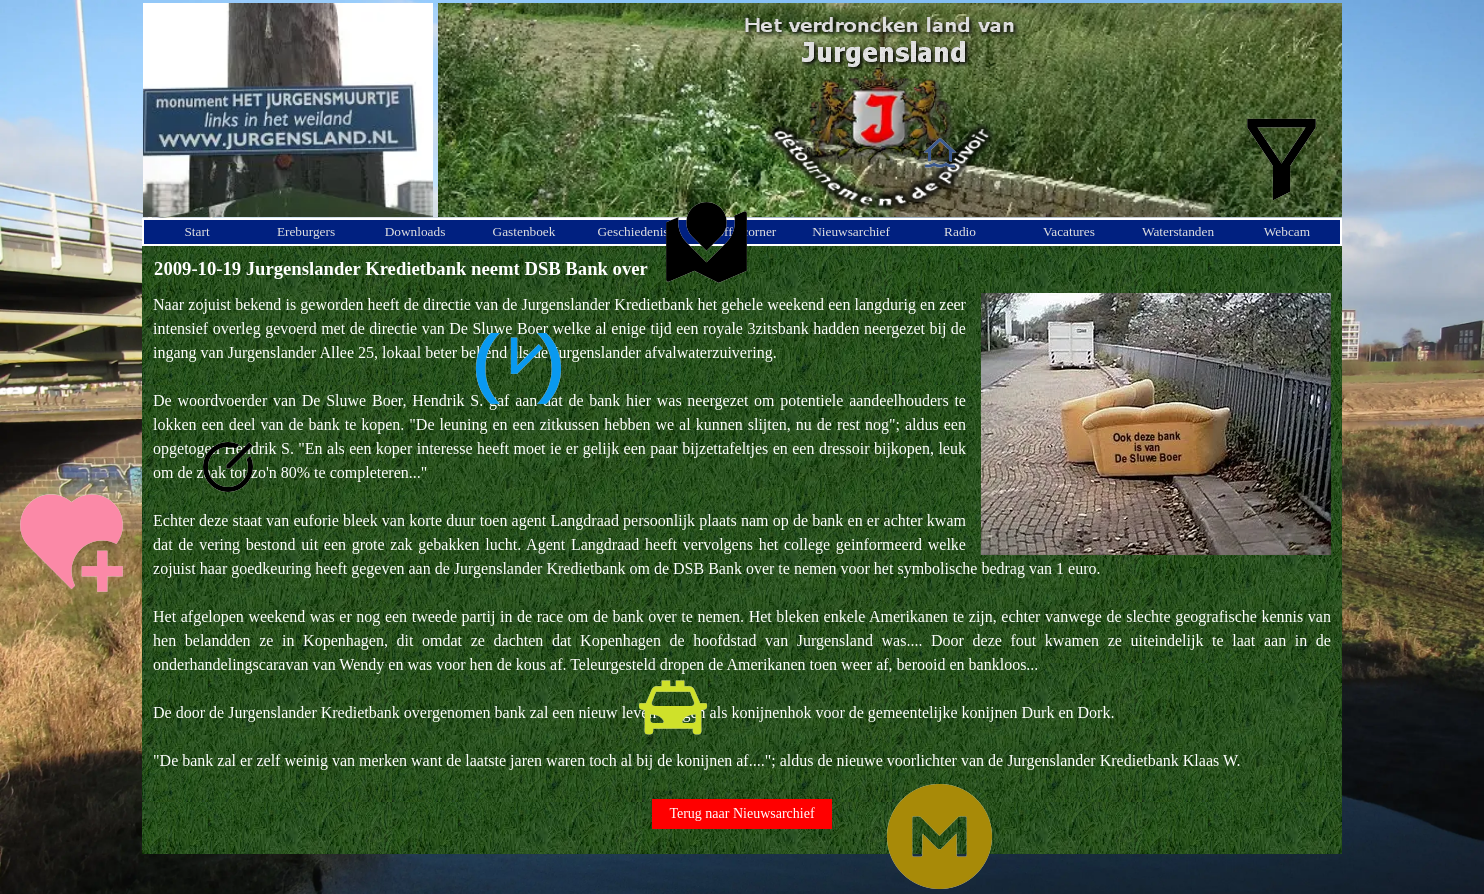 The image size is (1484, 894). Describe the element at coordinates (939, 836) in the screenshot. I see `open the MEGA cloud storage app` at that location.